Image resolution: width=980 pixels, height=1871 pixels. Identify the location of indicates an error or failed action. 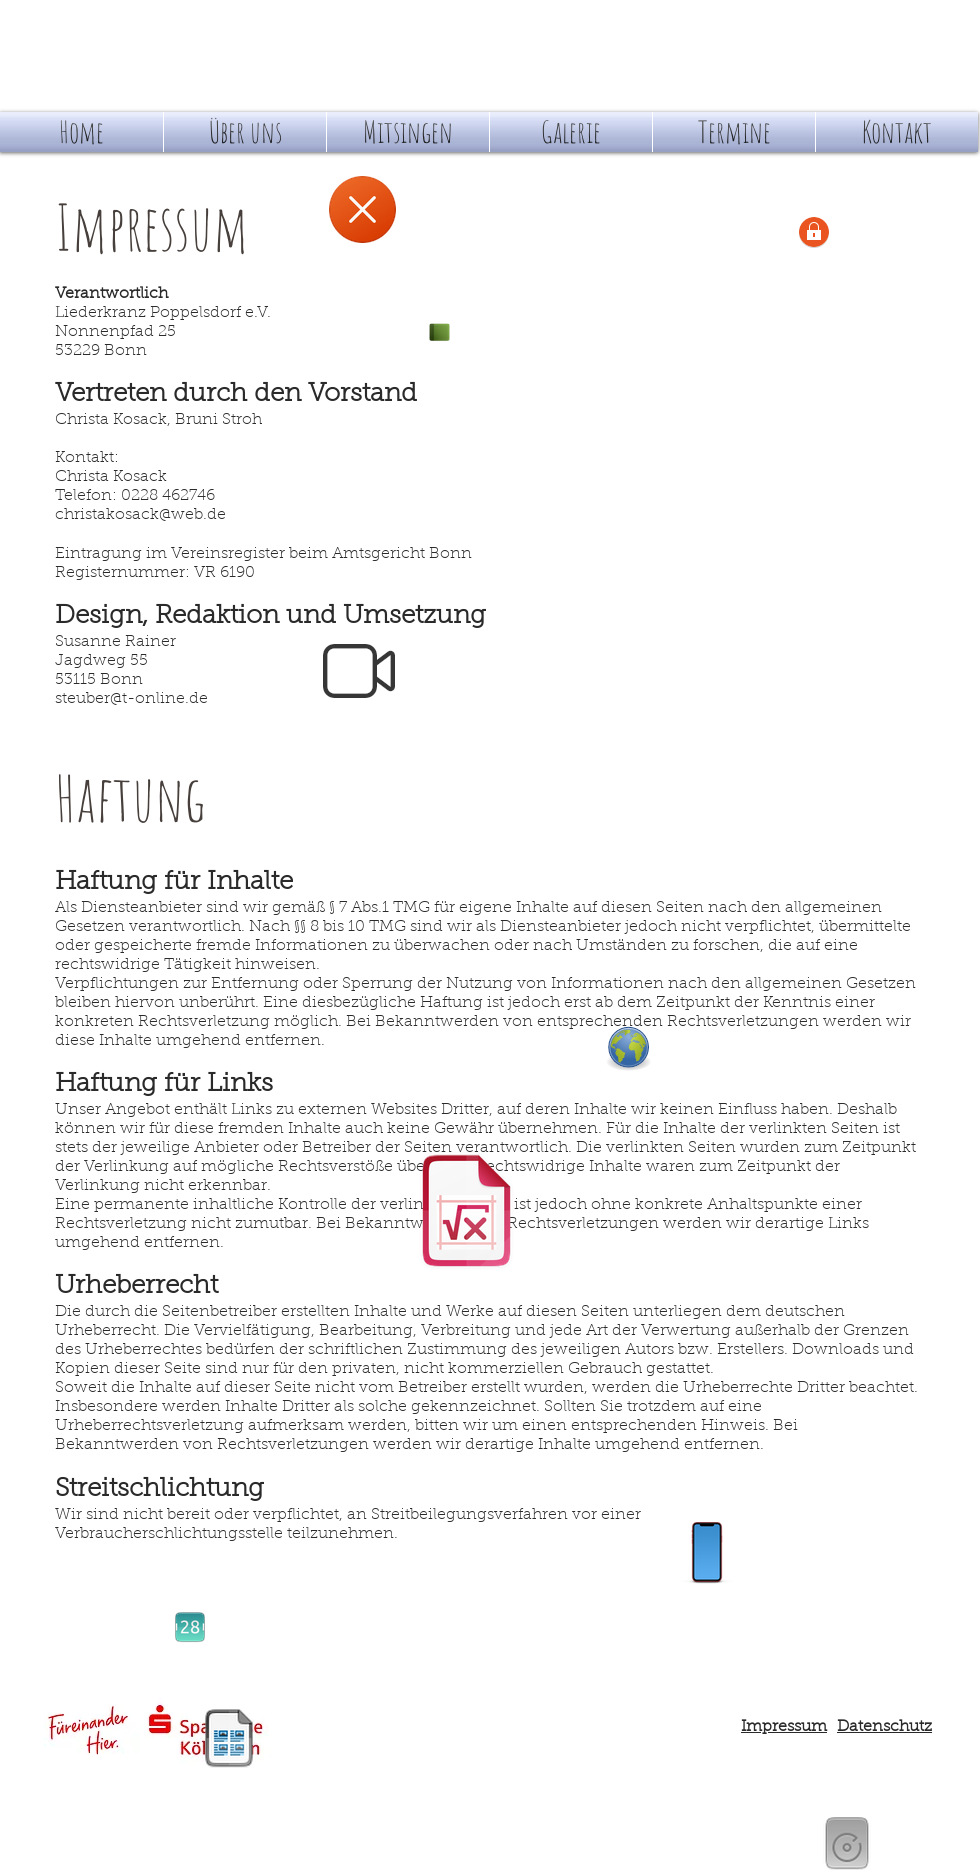
(362, 209).